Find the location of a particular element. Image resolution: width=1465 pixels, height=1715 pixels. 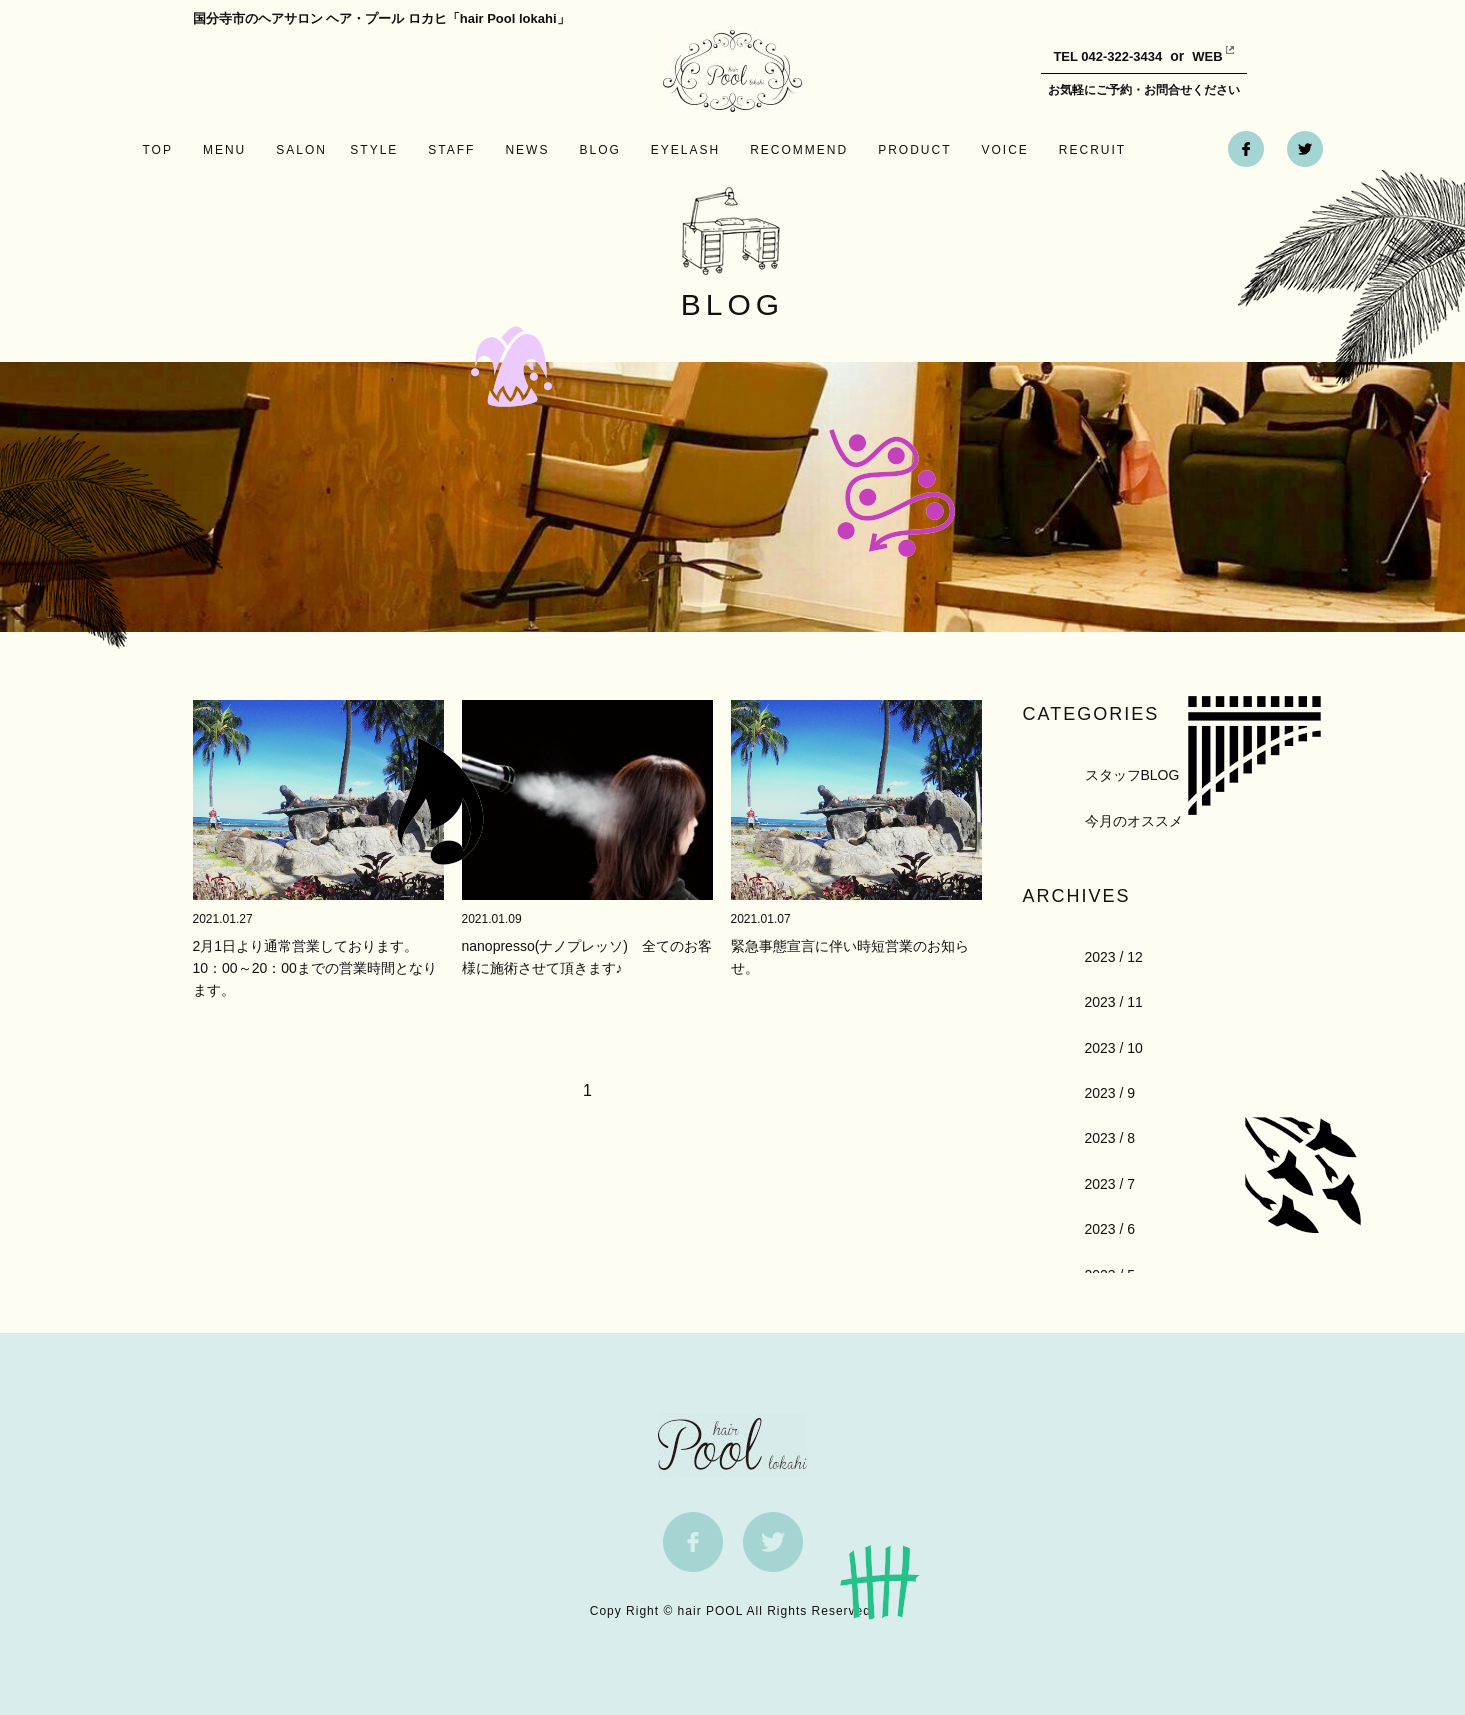

launch multiple projectile attack is located at coordinates (1303, 1175).